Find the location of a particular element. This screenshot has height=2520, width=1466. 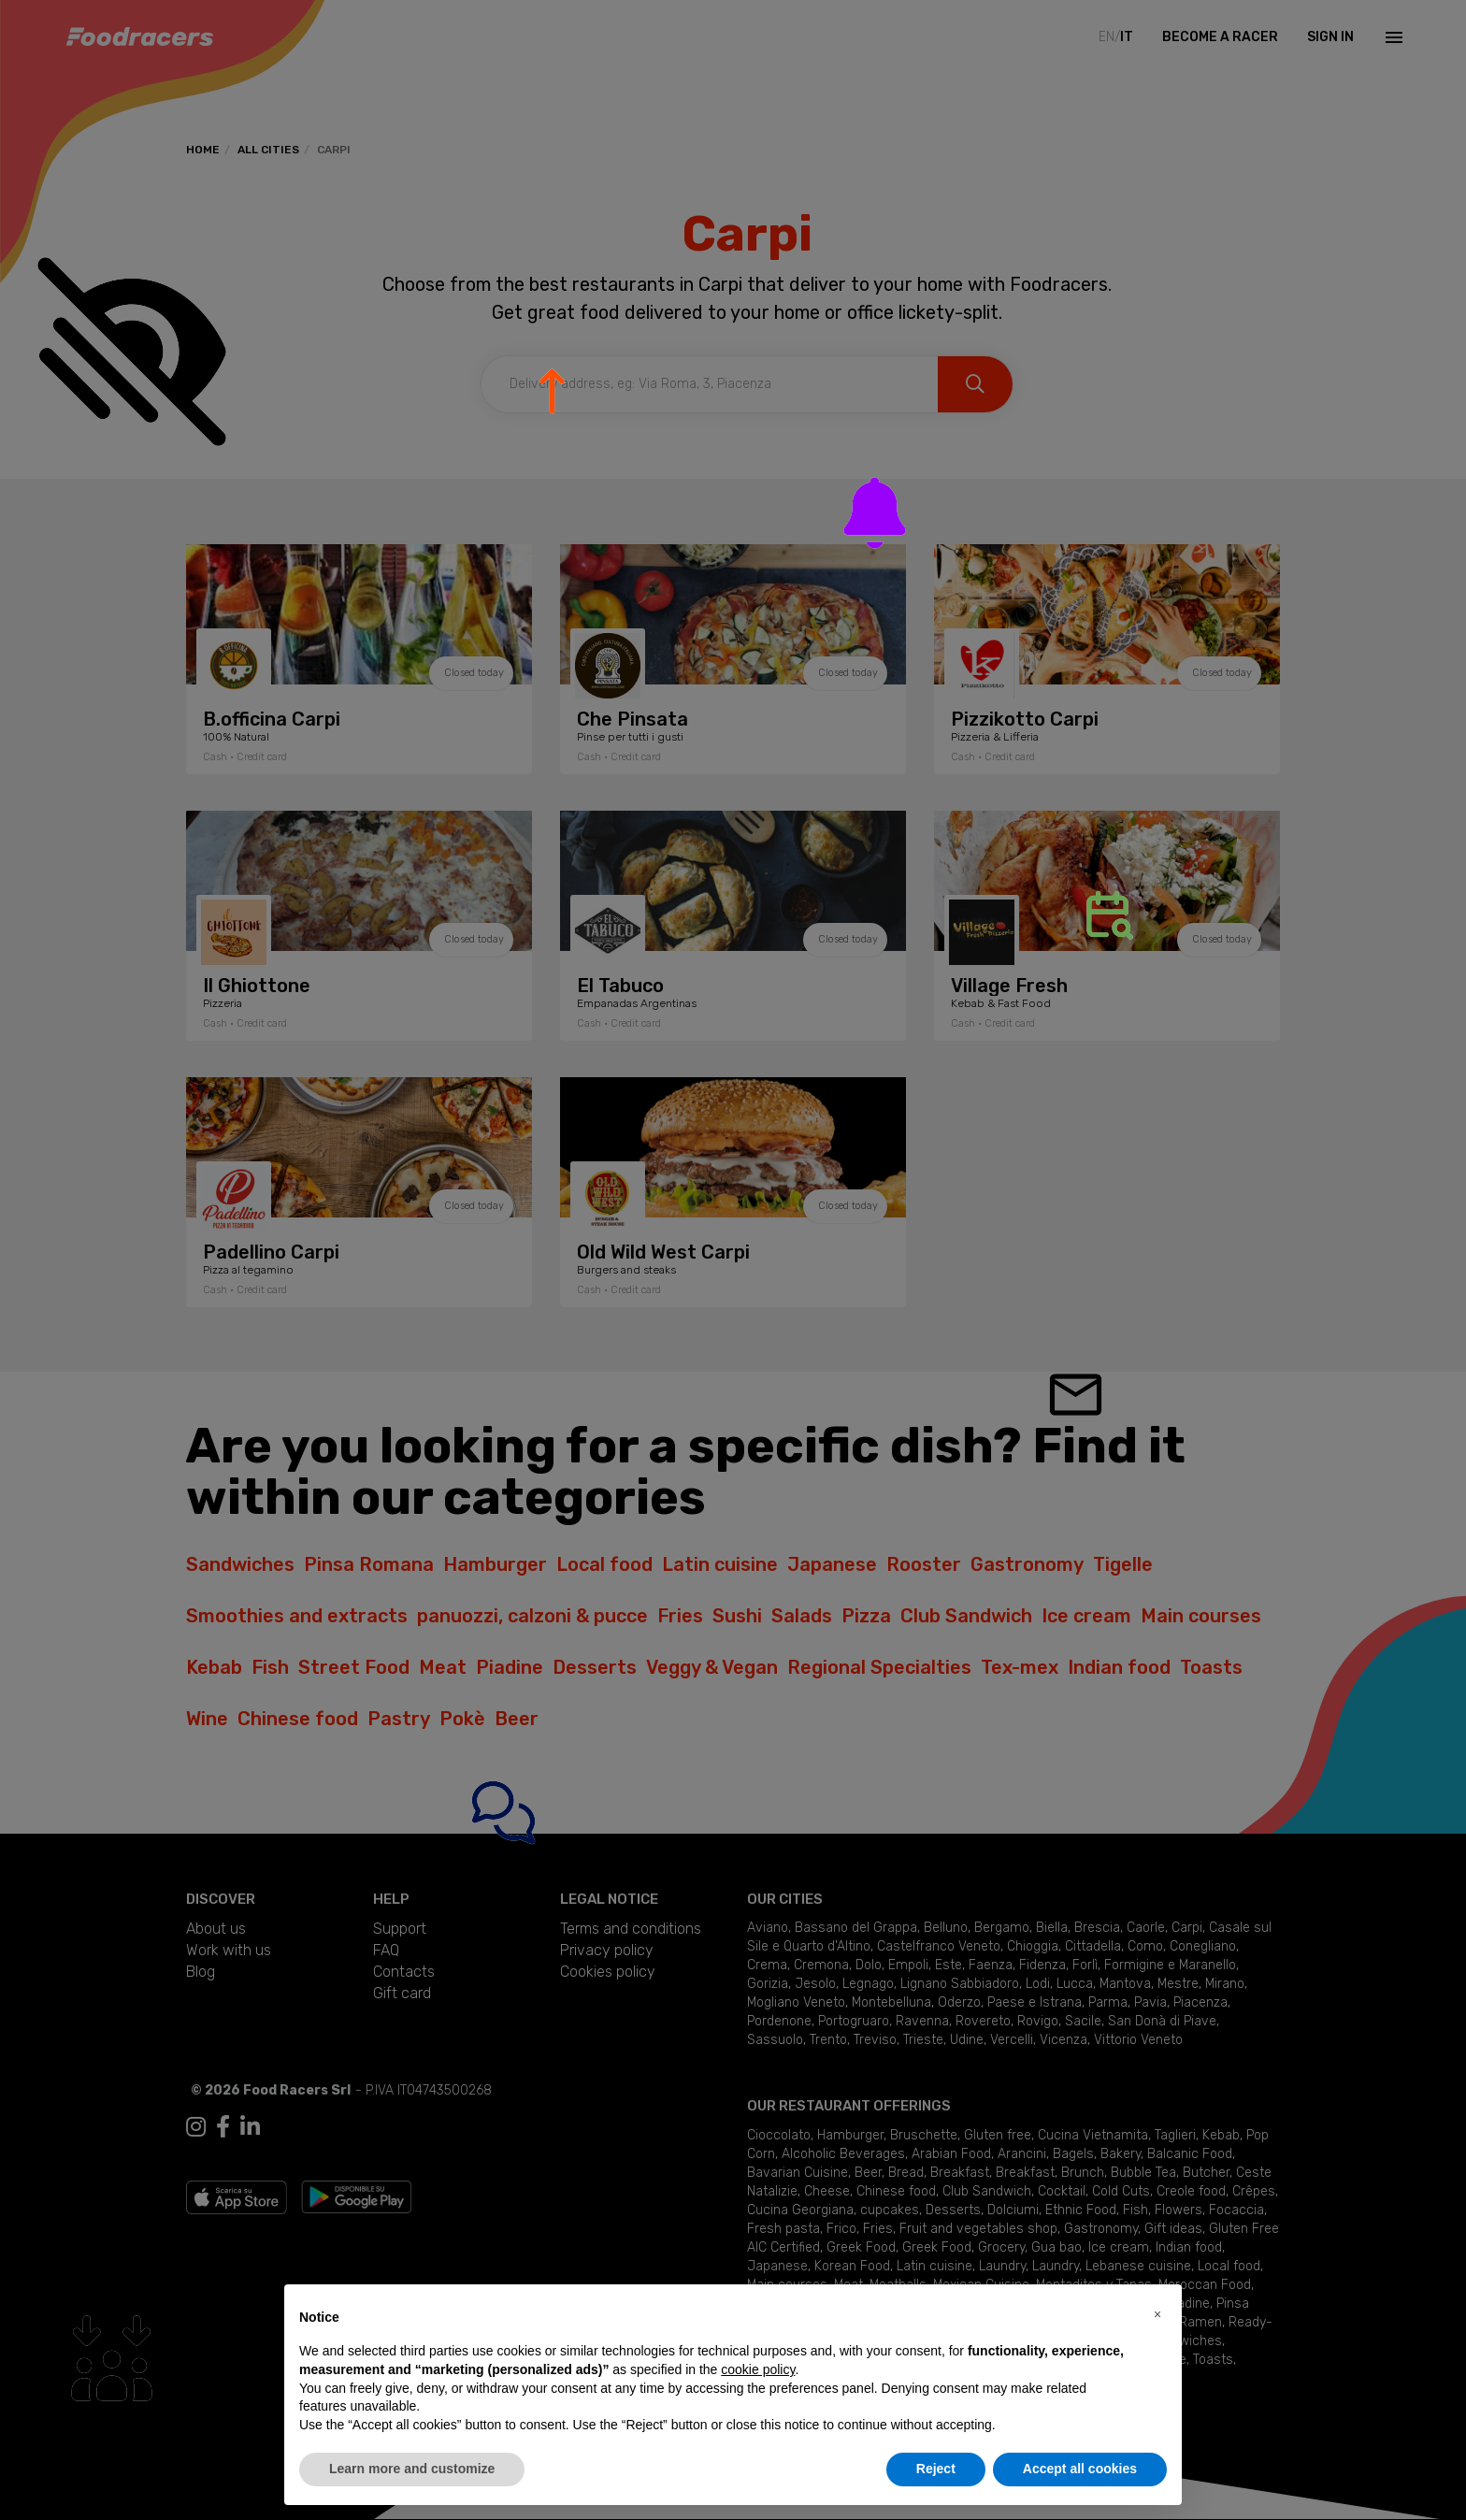

scroll to top of page is located at coordinates (552, 391).